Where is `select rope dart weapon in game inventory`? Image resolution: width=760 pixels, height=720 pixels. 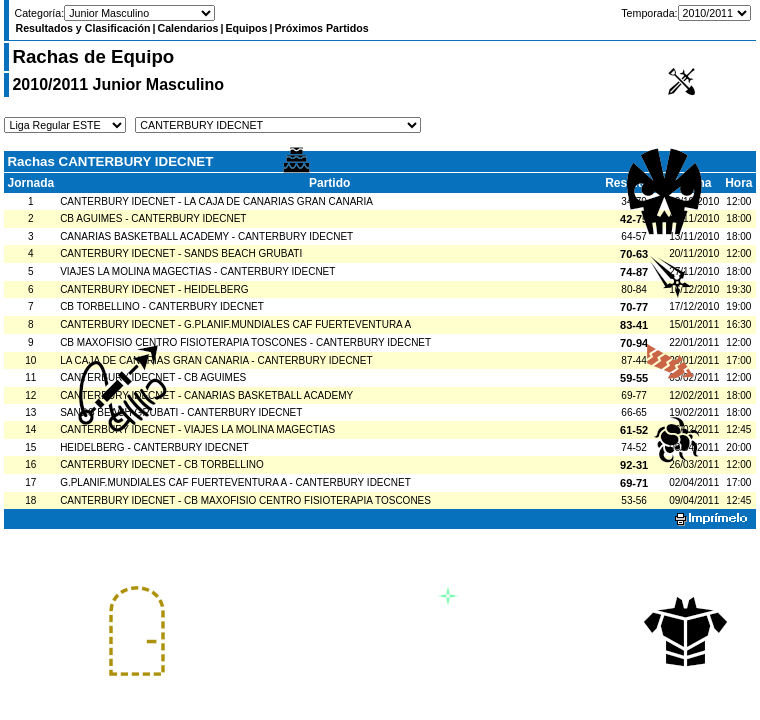
select rope dart weapon in game inventory is located at coordinates (122, 388).